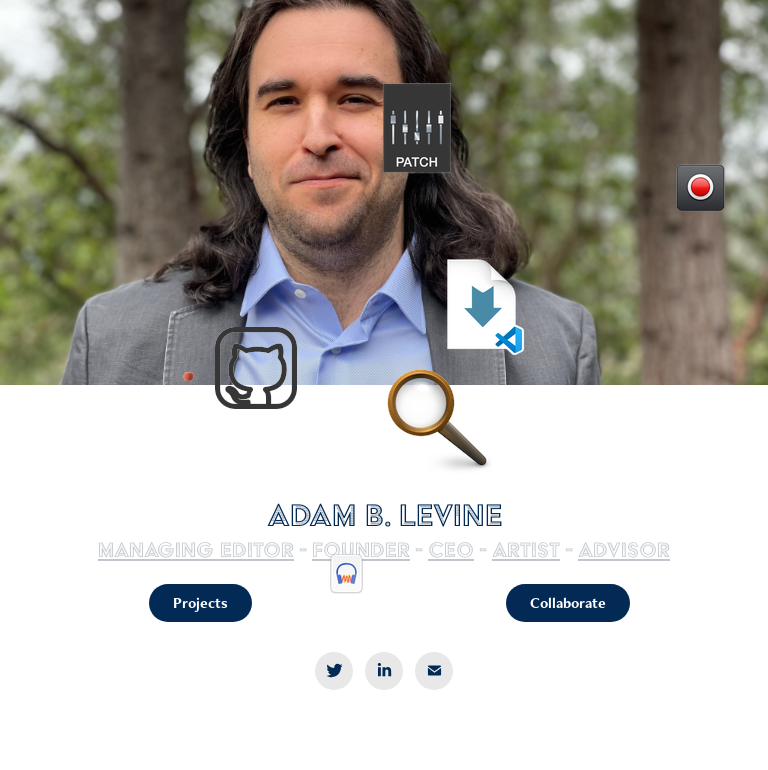 This screenshot has width=768, height=770. What do you see at coordinates (481, 306) in the screenshot?
I see `open or preview a markdown file` at bounding box center [481, 306].